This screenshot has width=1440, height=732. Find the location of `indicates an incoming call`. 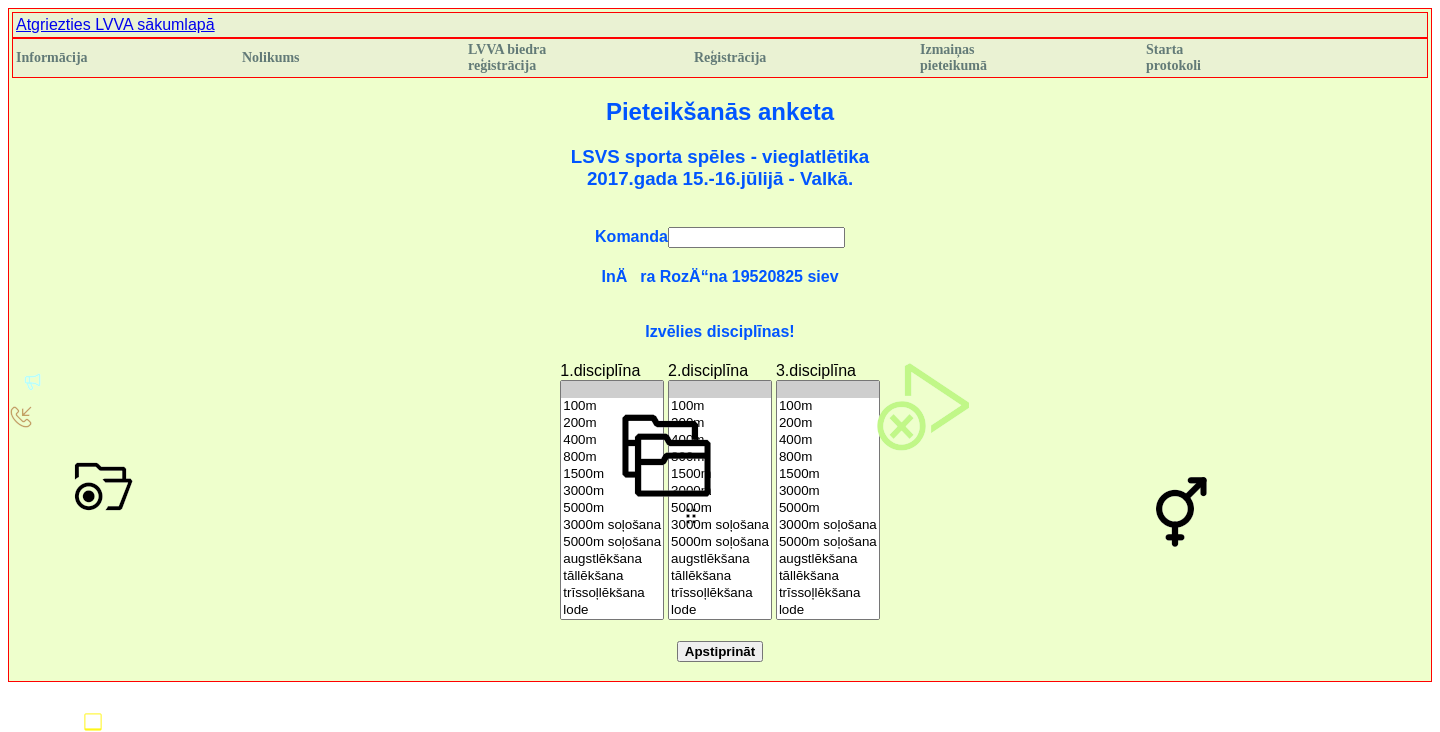

indicates an incoming call is located at coordinates (21, 417).